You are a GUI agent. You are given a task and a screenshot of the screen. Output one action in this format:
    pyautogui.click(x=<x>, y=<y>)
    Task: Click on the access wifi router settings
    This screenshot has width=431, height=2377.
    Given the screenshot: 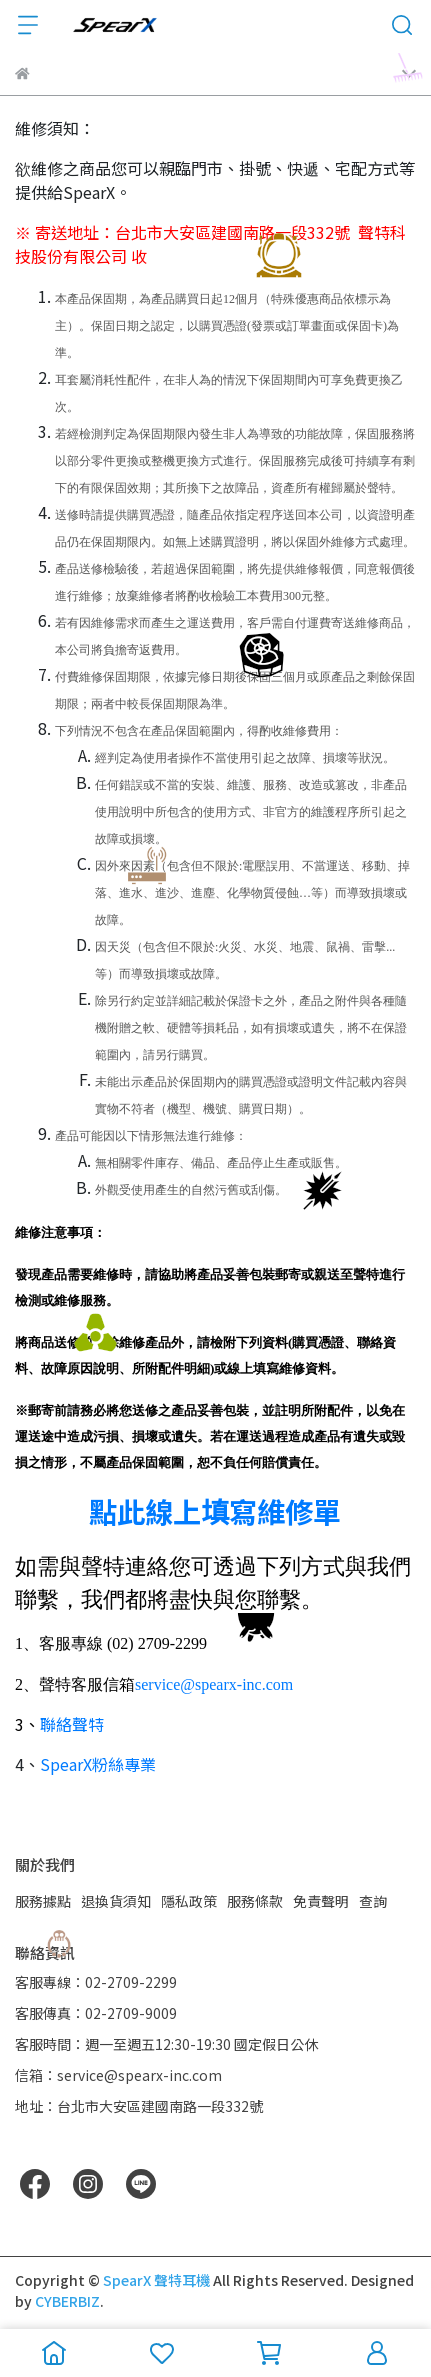 What is the action you would take?
    pyautogui.click(x=147, y=865)
    